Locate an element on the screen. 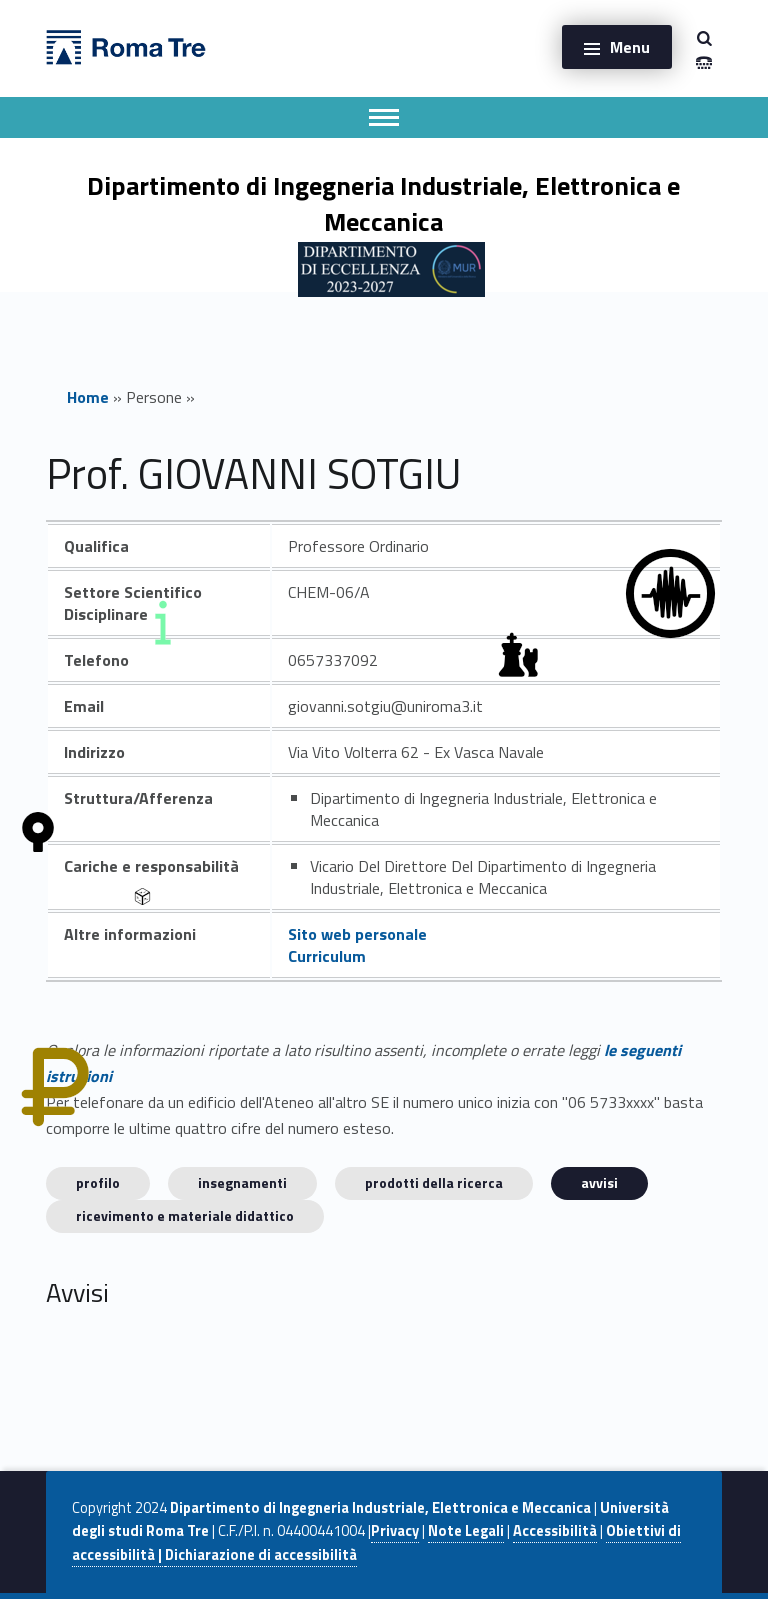  open sourcetree git client is located at coordinates (38, 832).